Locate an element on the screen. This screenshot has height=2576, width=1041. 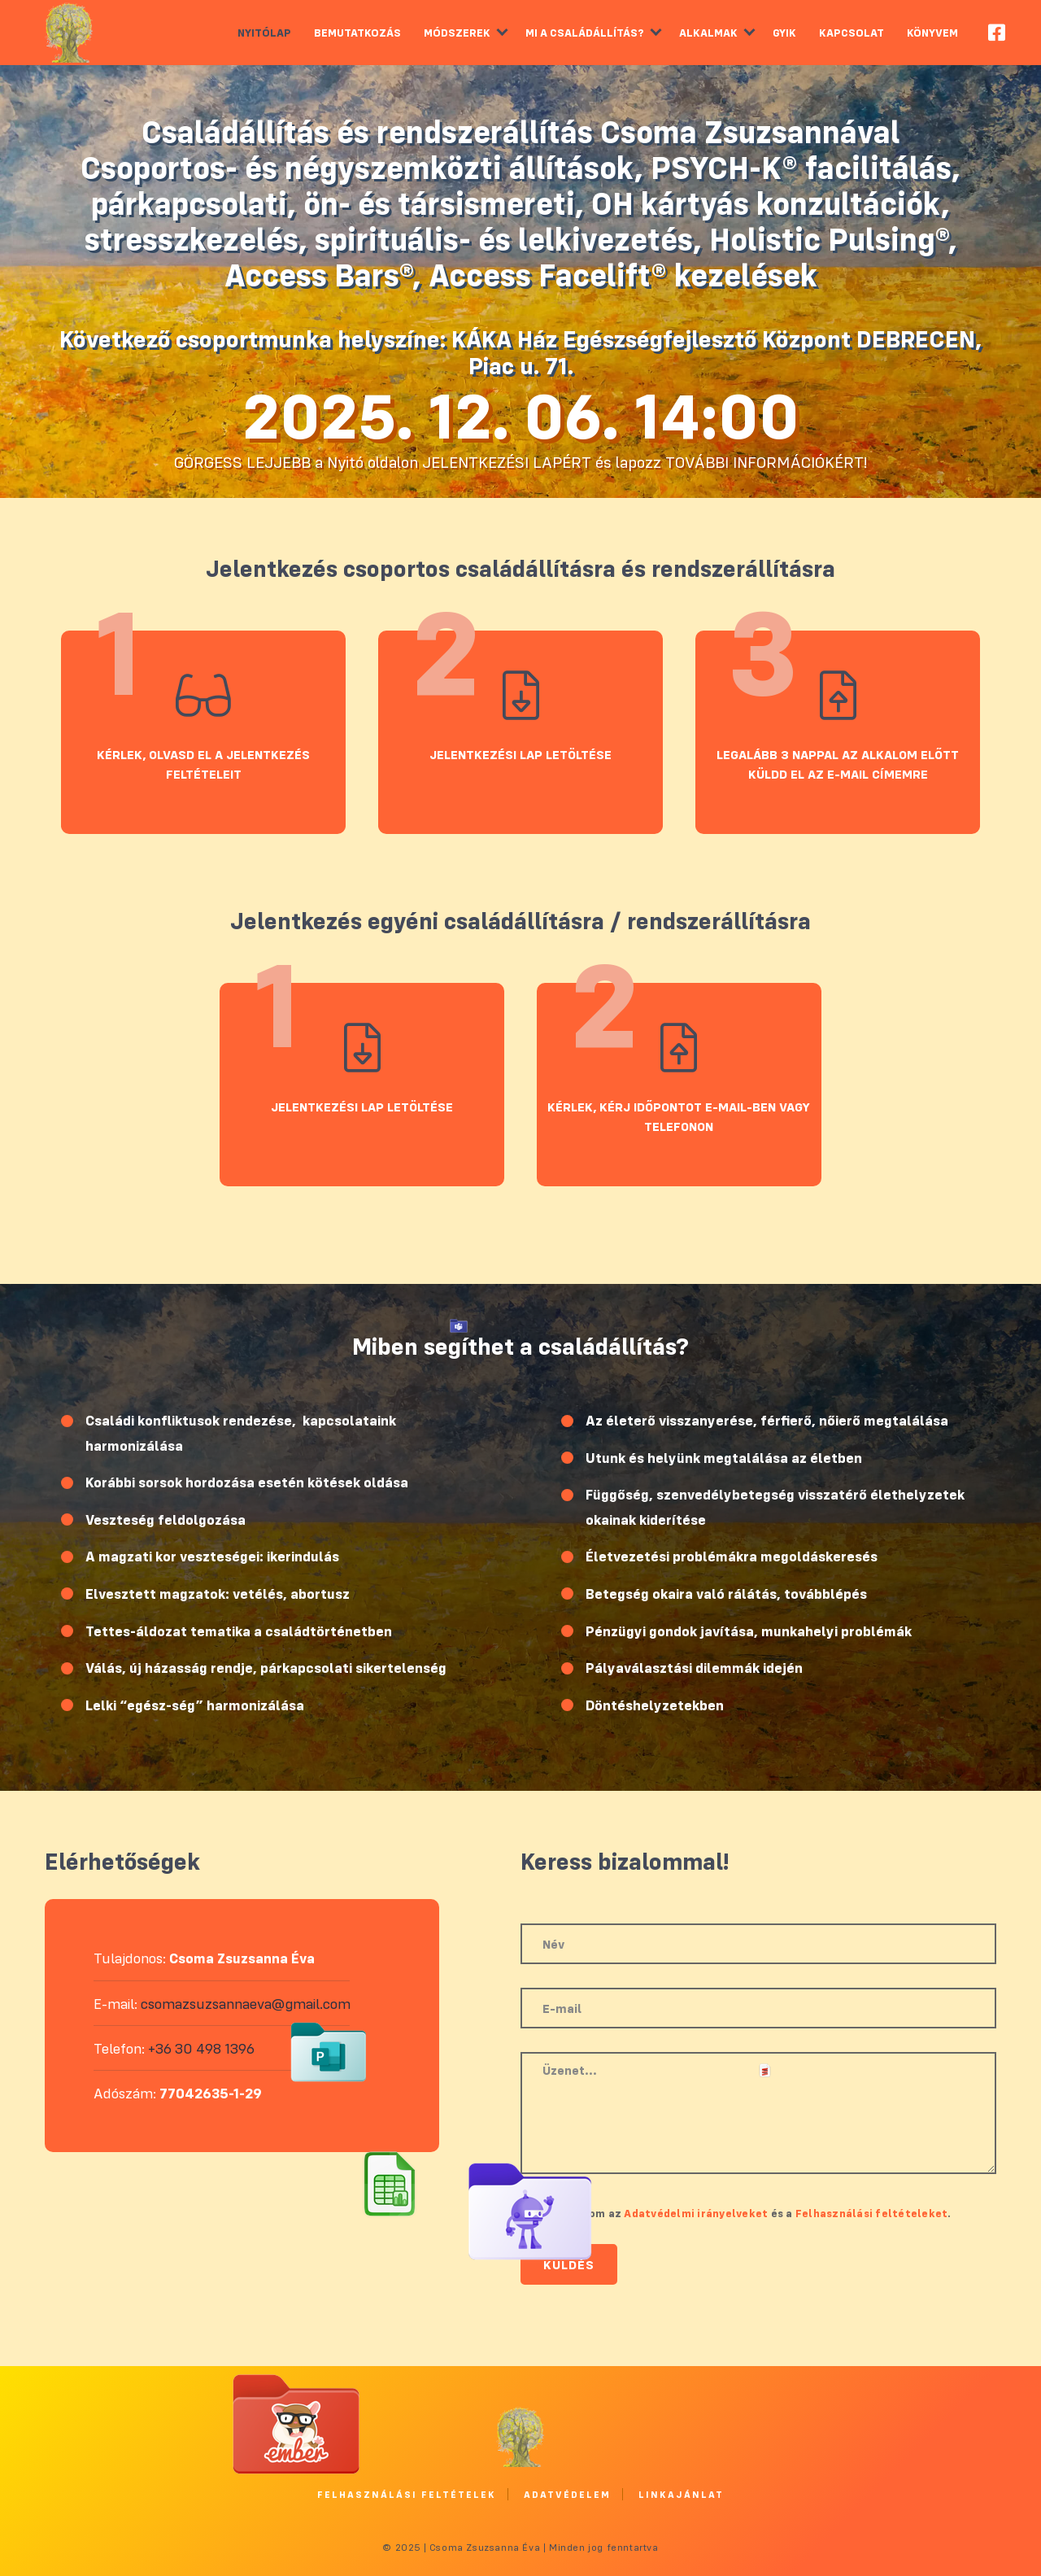
open a libreoffice calc spreadsheet file is located at coordinates (390, 2184).